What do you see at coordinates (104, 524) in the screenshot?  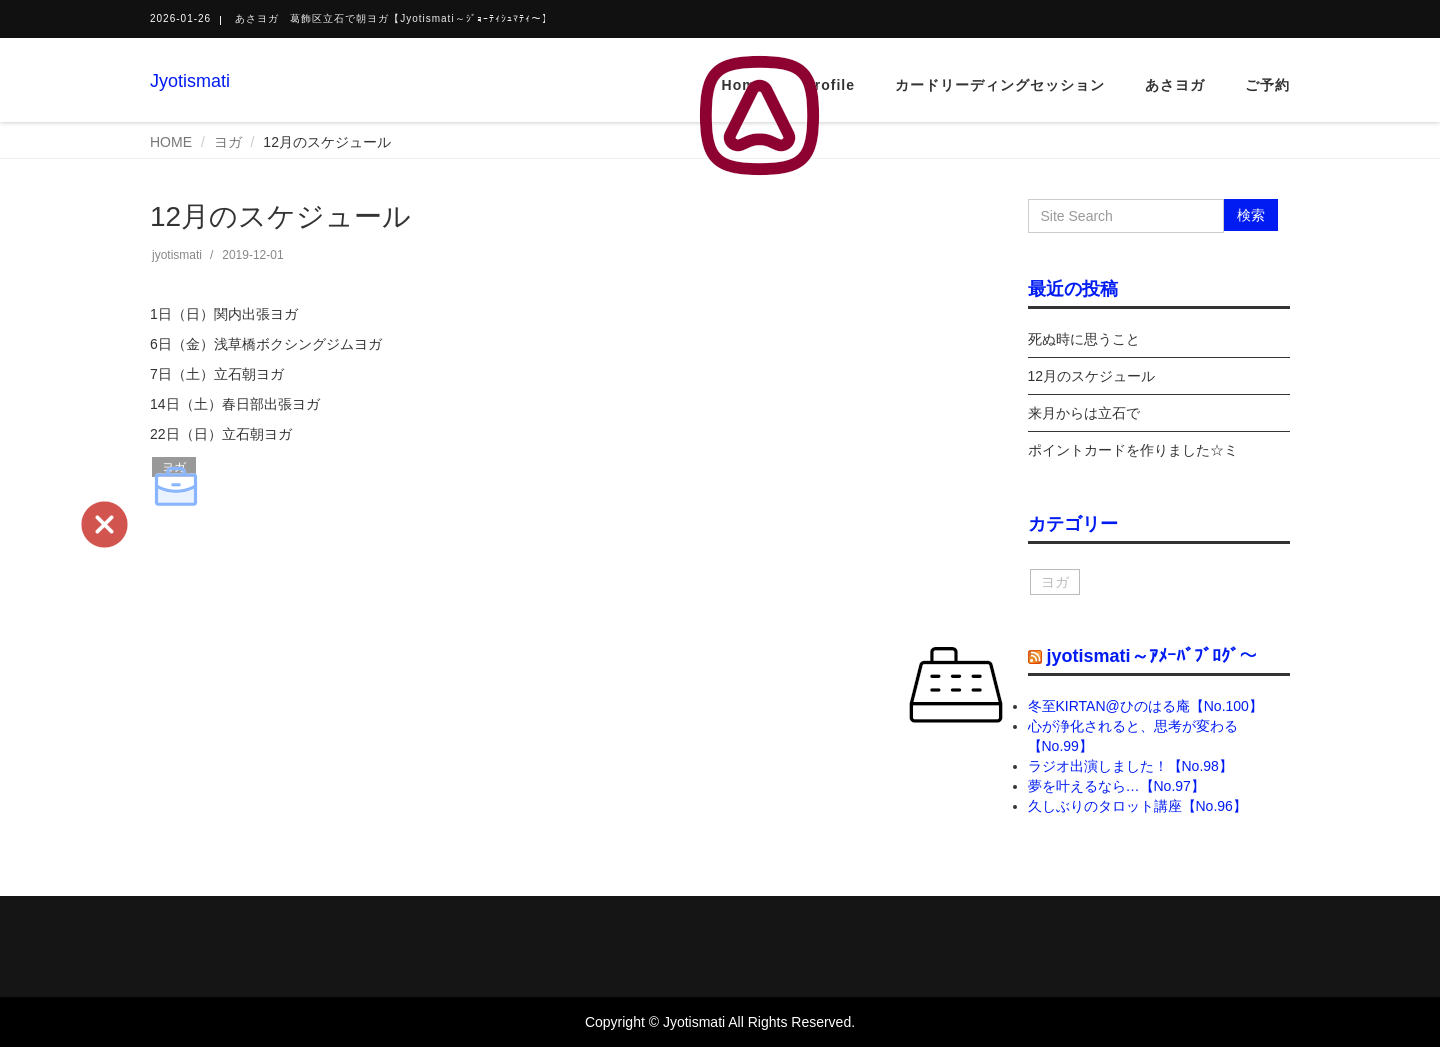 I see `close or dismiss a dialog` at bounding box center [104, 524].